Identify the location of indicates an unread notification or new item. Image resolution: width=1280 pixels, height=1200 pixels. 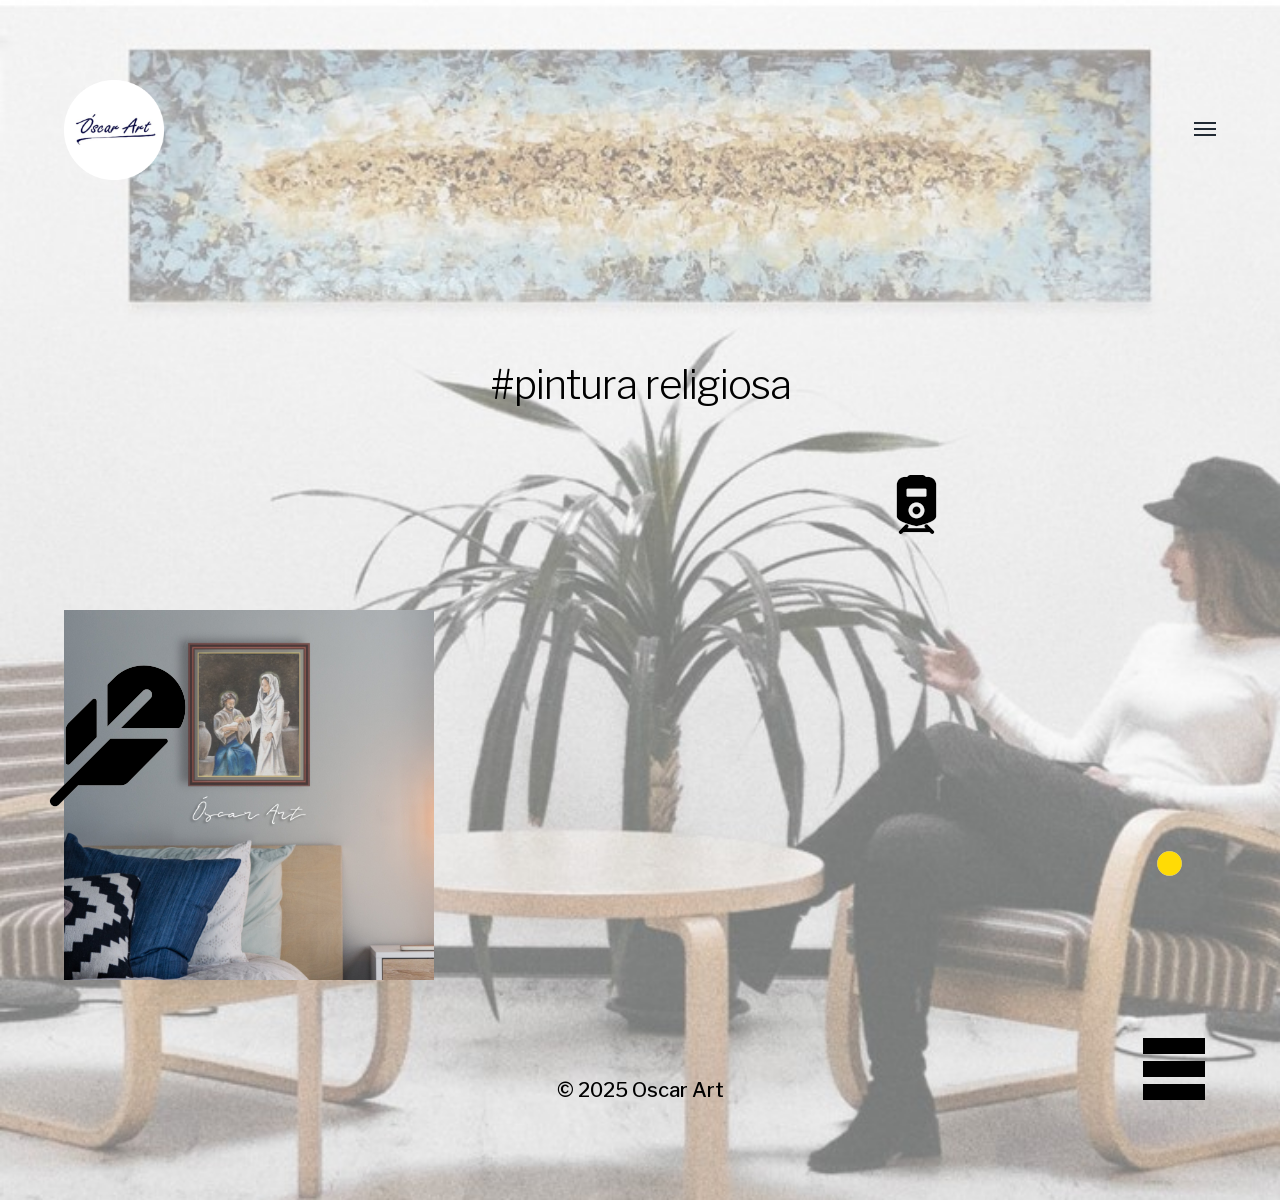
(1169, 863).